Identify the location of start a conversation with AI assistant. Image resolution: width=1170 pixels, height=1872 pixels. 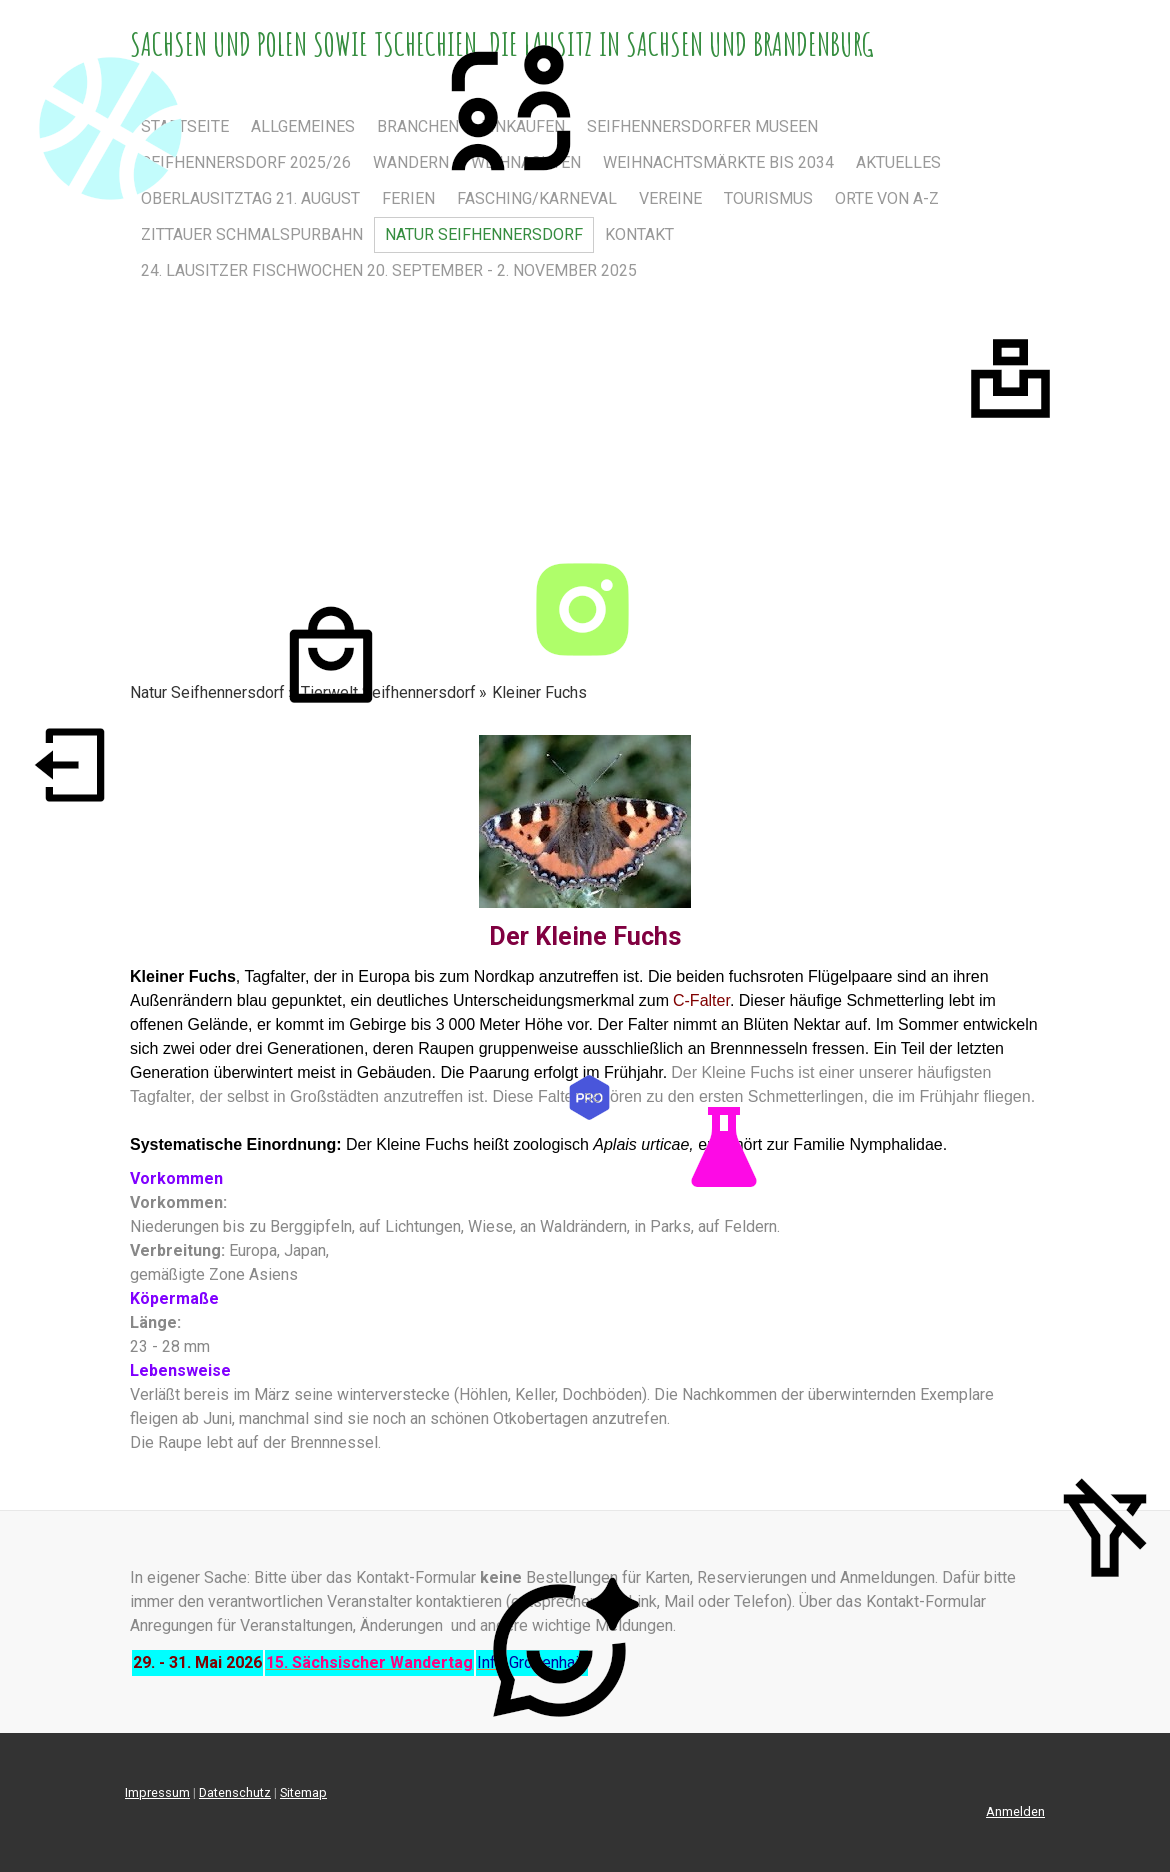
(559, 1650).